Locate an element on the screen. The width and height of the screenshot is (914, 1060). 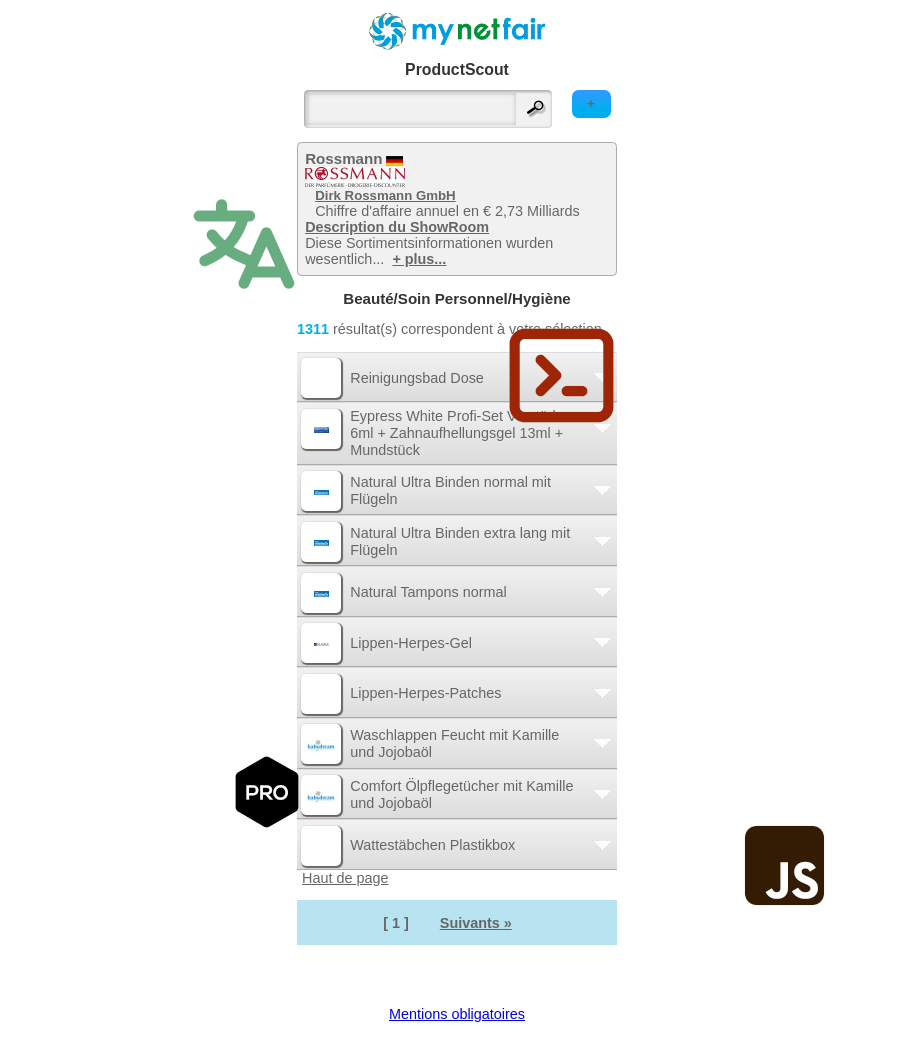
change language settings is located at coordinates (244, 244).